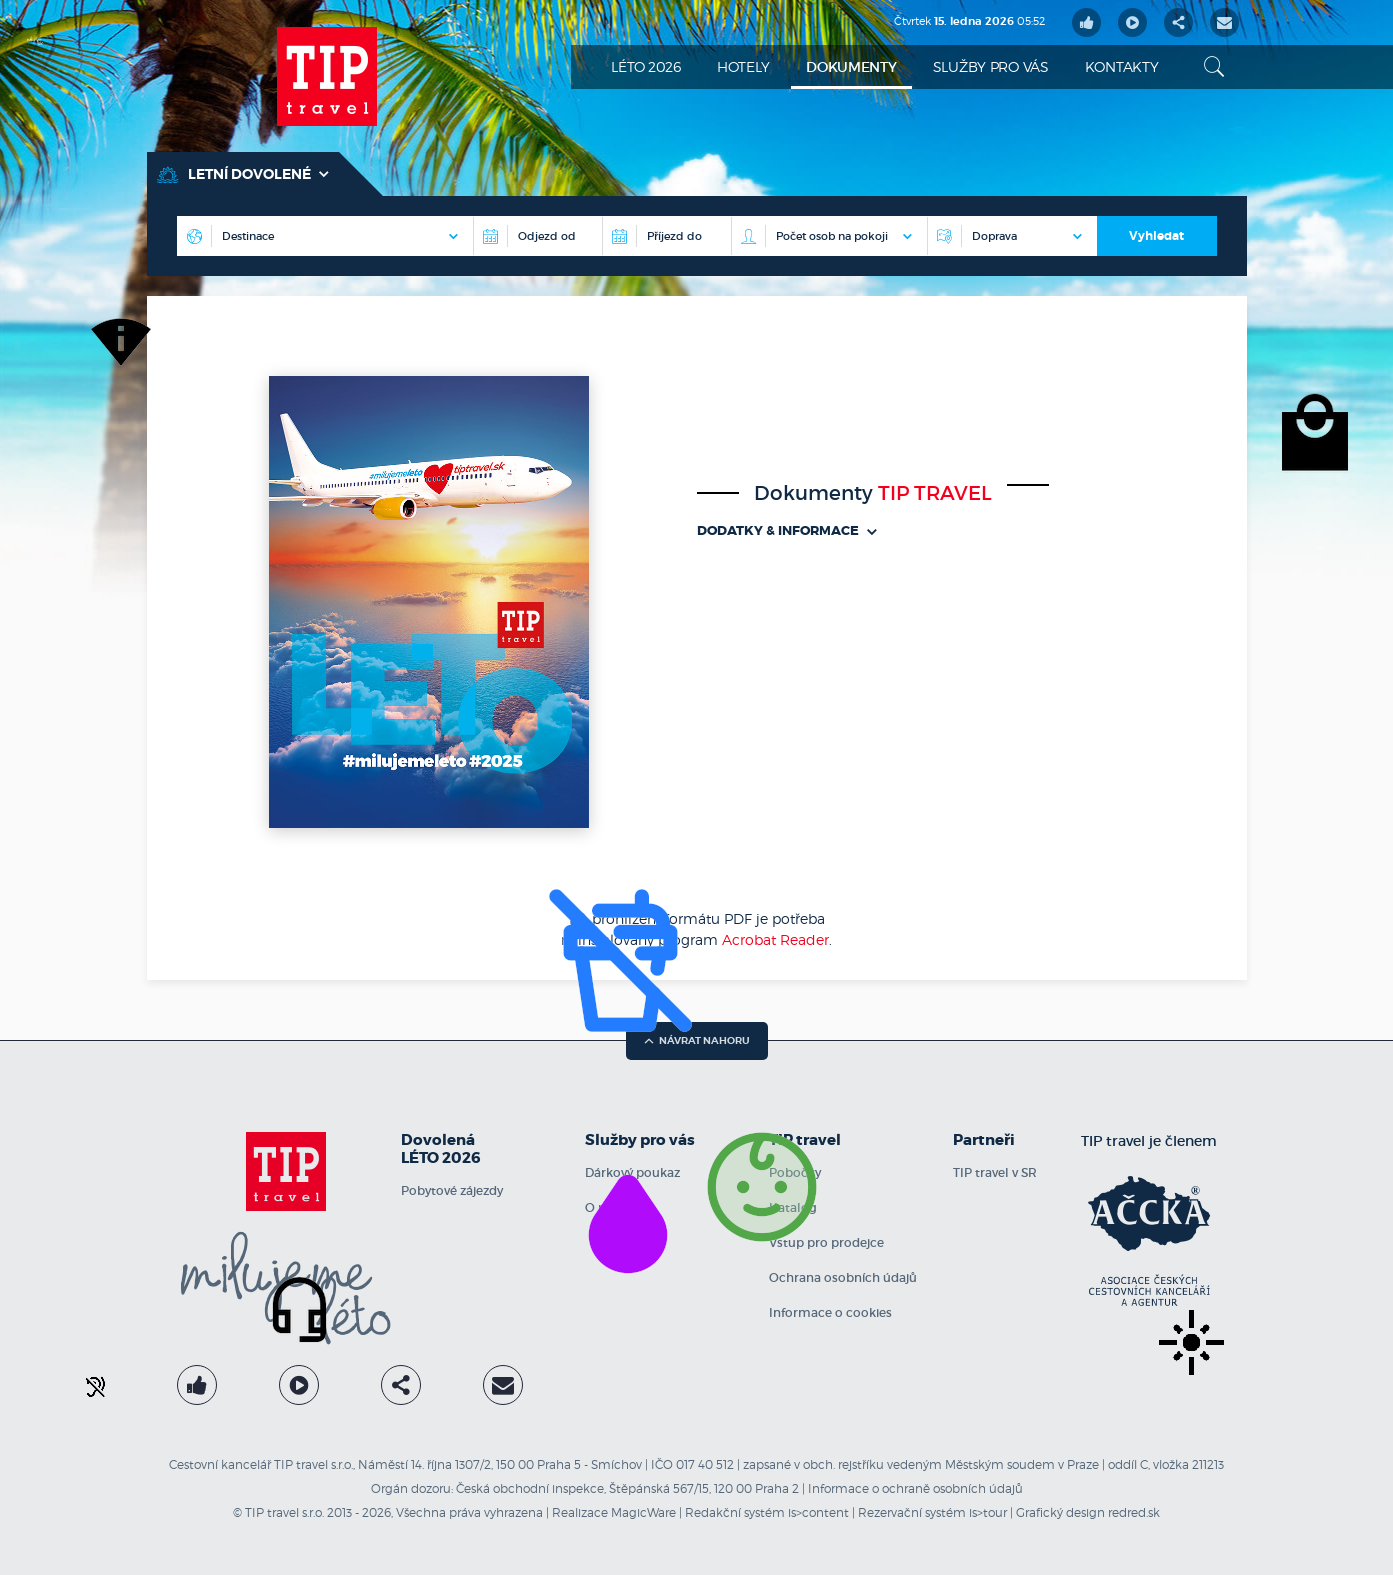 The image size is (1393, 1575). I want to click on add lens flare effect to image, so click(1191, 1342).